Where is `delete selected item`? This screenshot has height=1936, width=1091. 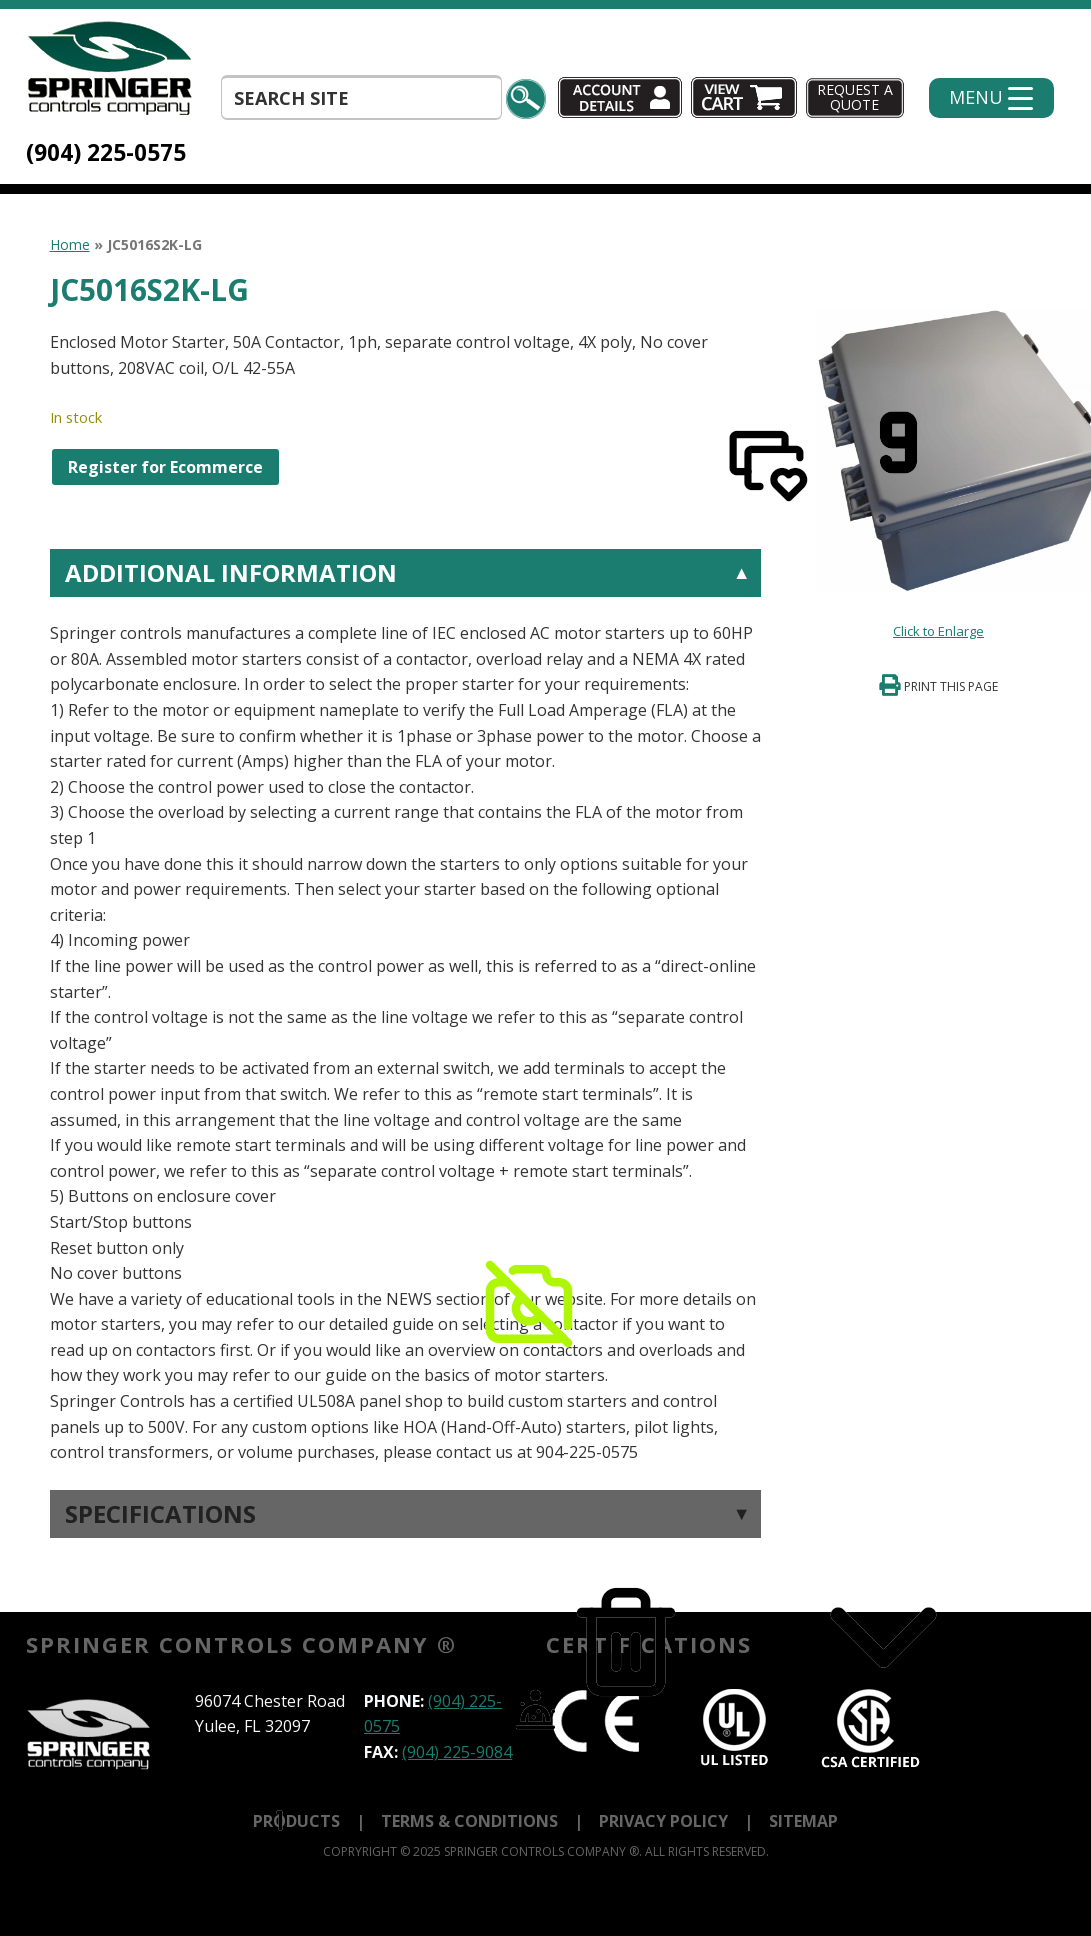 delete selected item is located at coordinates (626, 1642).